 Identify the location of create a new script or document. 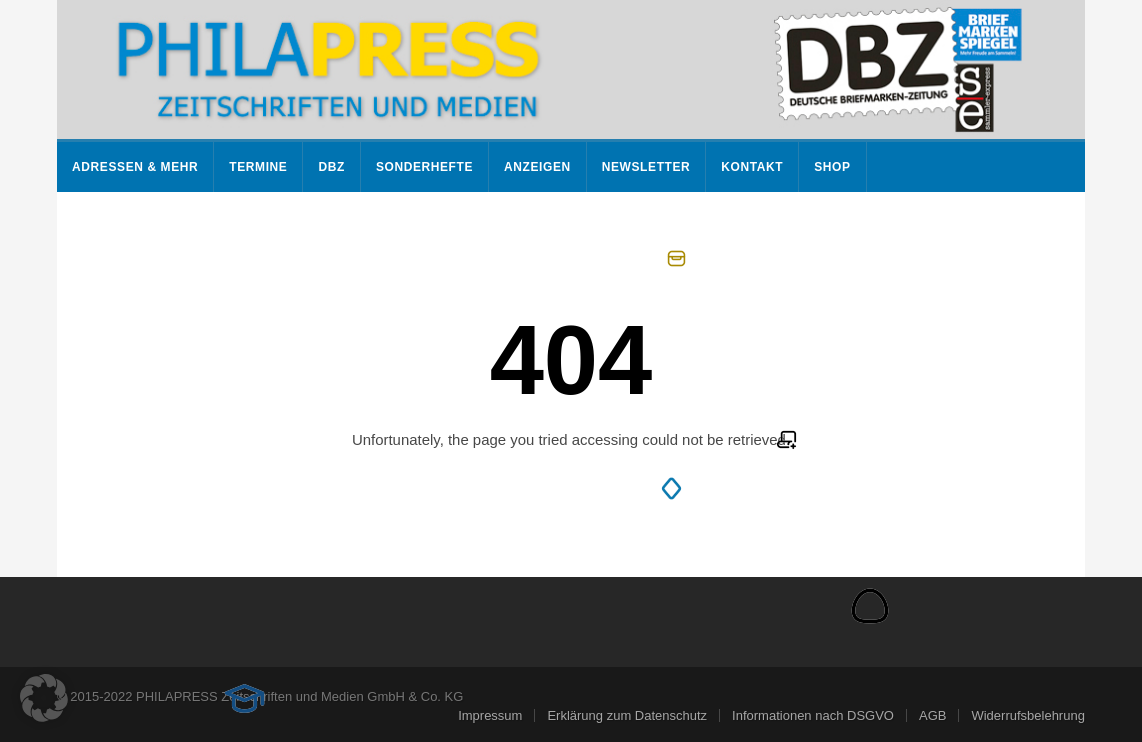
(786, 439).